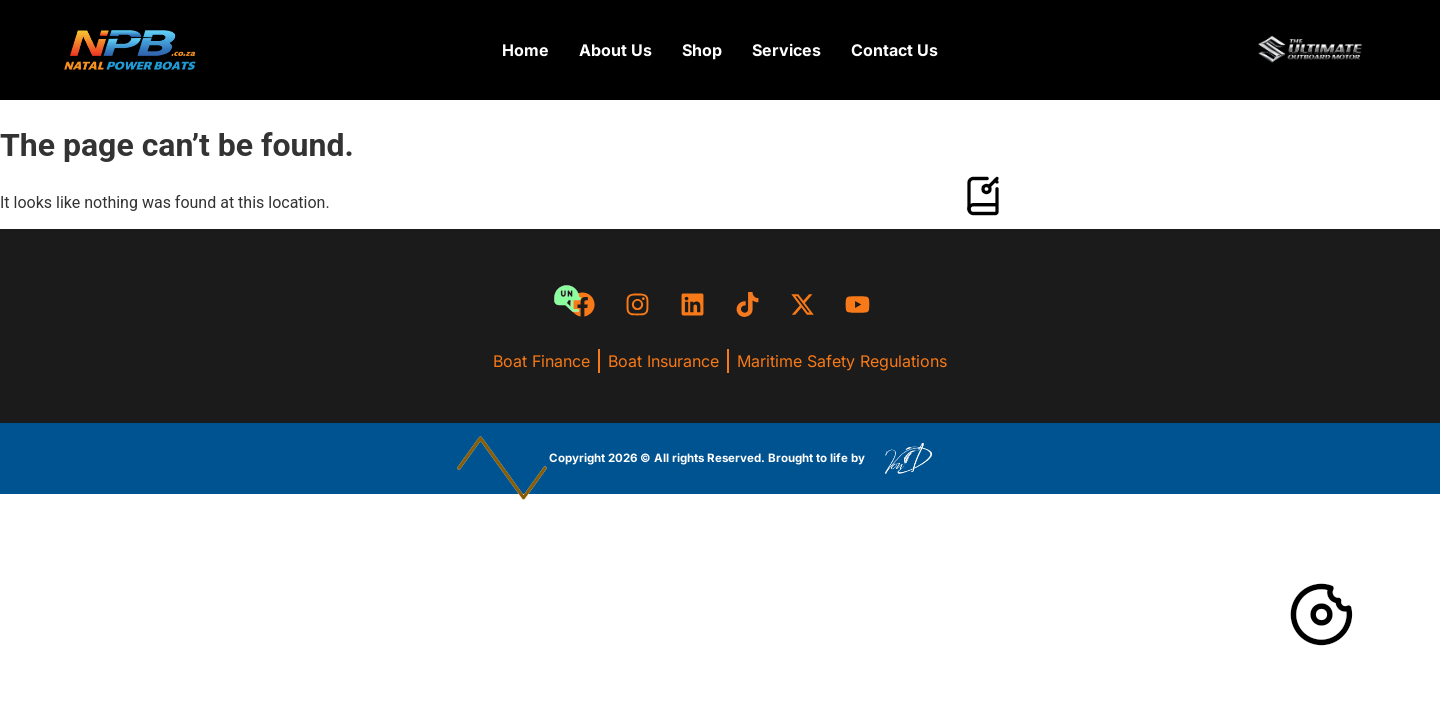 Image resolution: width=1440 pixels, height=720 pixels. I want to click on access food or bakery category, so click(1321, 614).